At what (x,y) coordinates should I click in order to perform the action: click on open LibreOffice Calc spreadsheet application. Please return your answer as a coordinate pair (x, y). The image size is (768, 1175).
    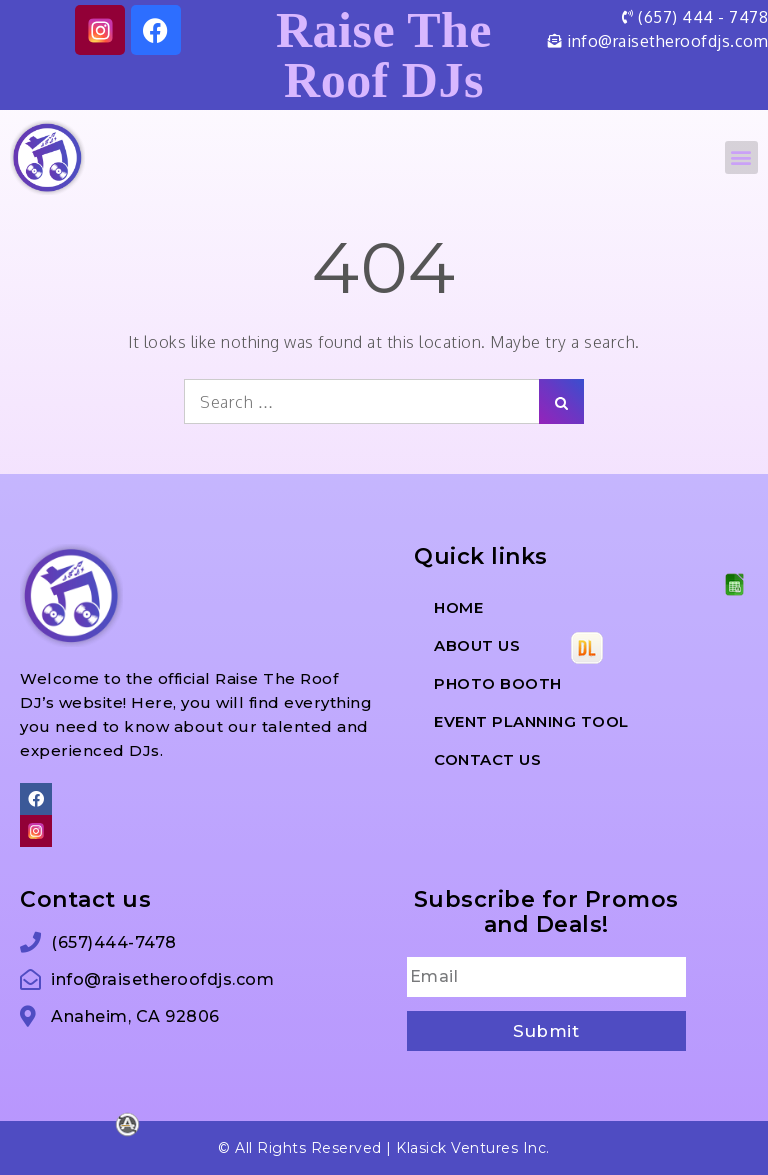
    Looking at the image, I should click on (734, 584).